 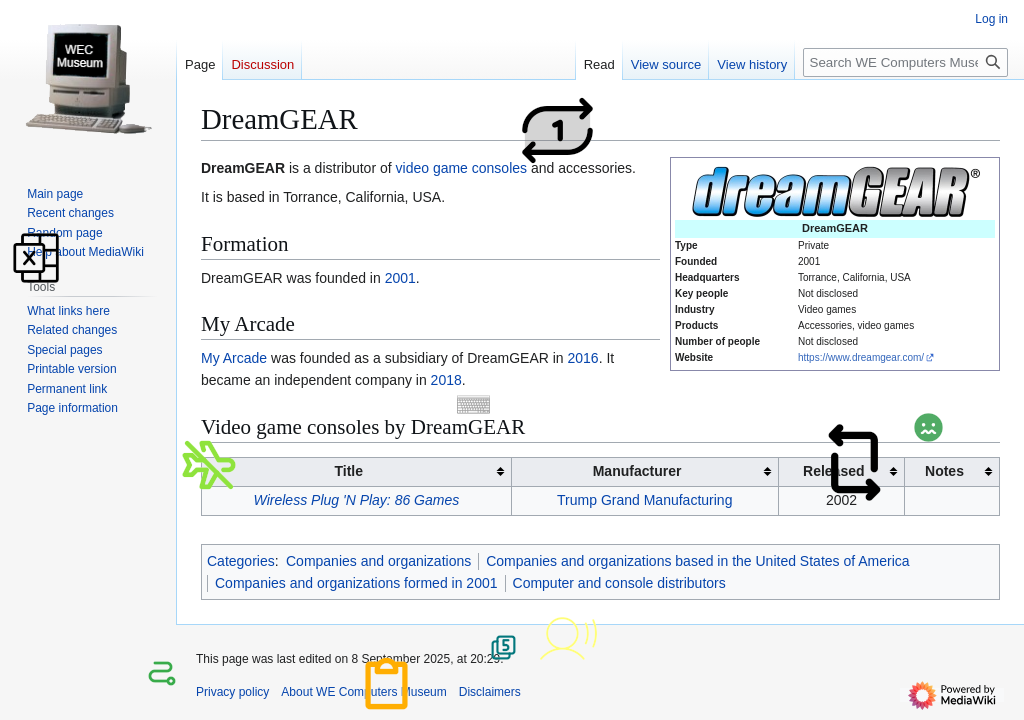 What do you see at coordinates (162, 672) in the screenshot?
I see `view or edit a route path` at bounding box center [162, 672].